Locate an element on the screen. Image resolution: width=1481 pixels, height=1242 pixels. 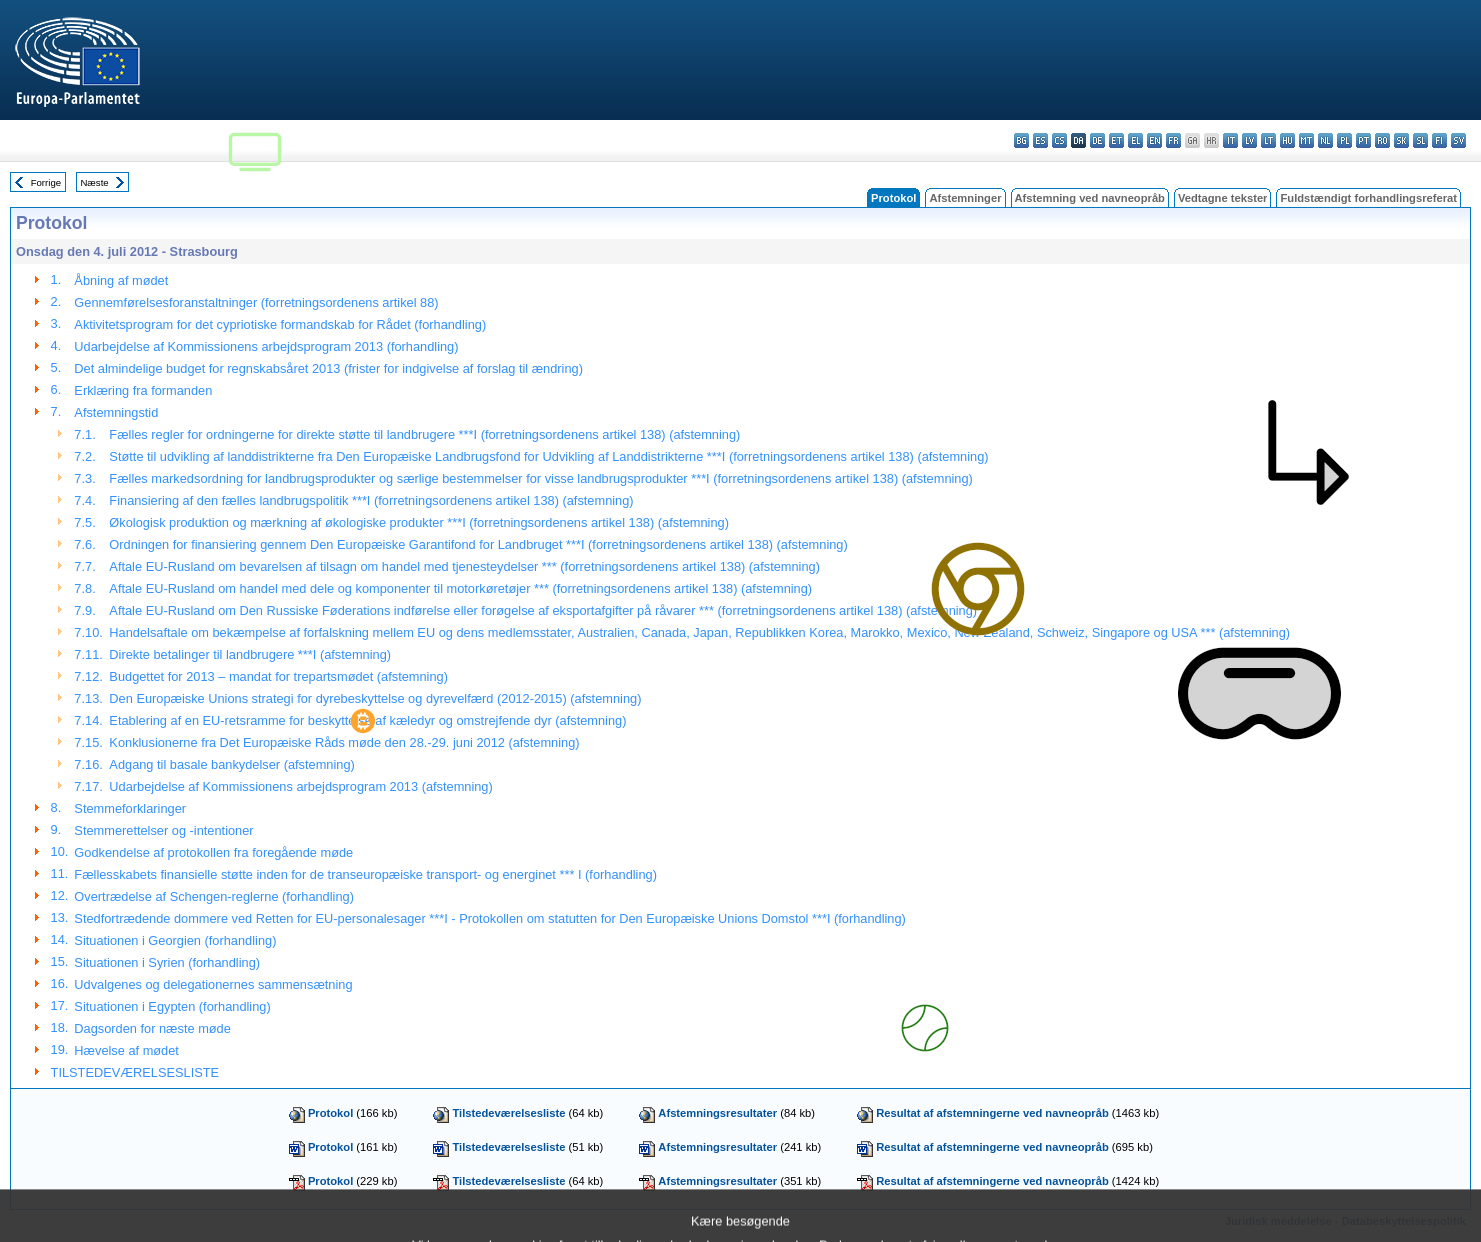
redirect or forward content to another destination is located at coordinates (1300, 452).